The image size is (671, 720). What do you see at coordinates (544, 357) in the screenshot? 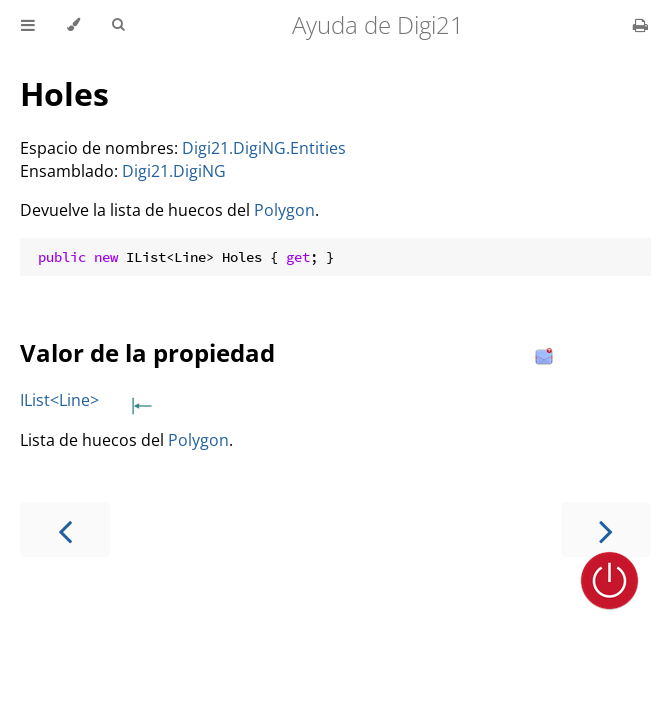
I see `send an email message` at bounding box center [544, 357].